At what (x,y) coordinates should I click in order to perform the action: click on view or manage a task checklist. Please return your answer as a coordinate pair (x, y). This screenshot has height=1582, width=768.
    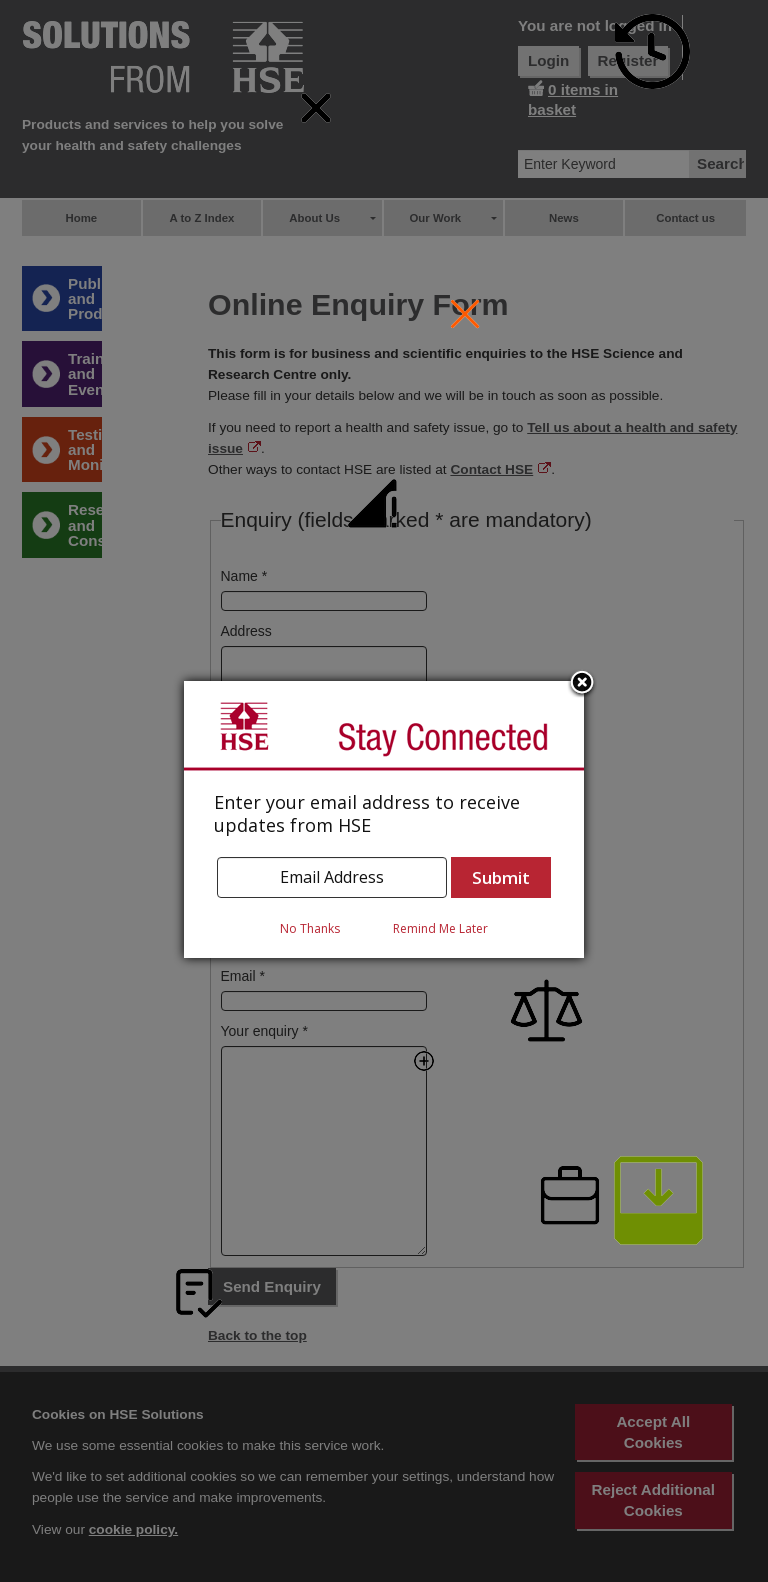
    Looking at the image, I should click on (197, 1293).